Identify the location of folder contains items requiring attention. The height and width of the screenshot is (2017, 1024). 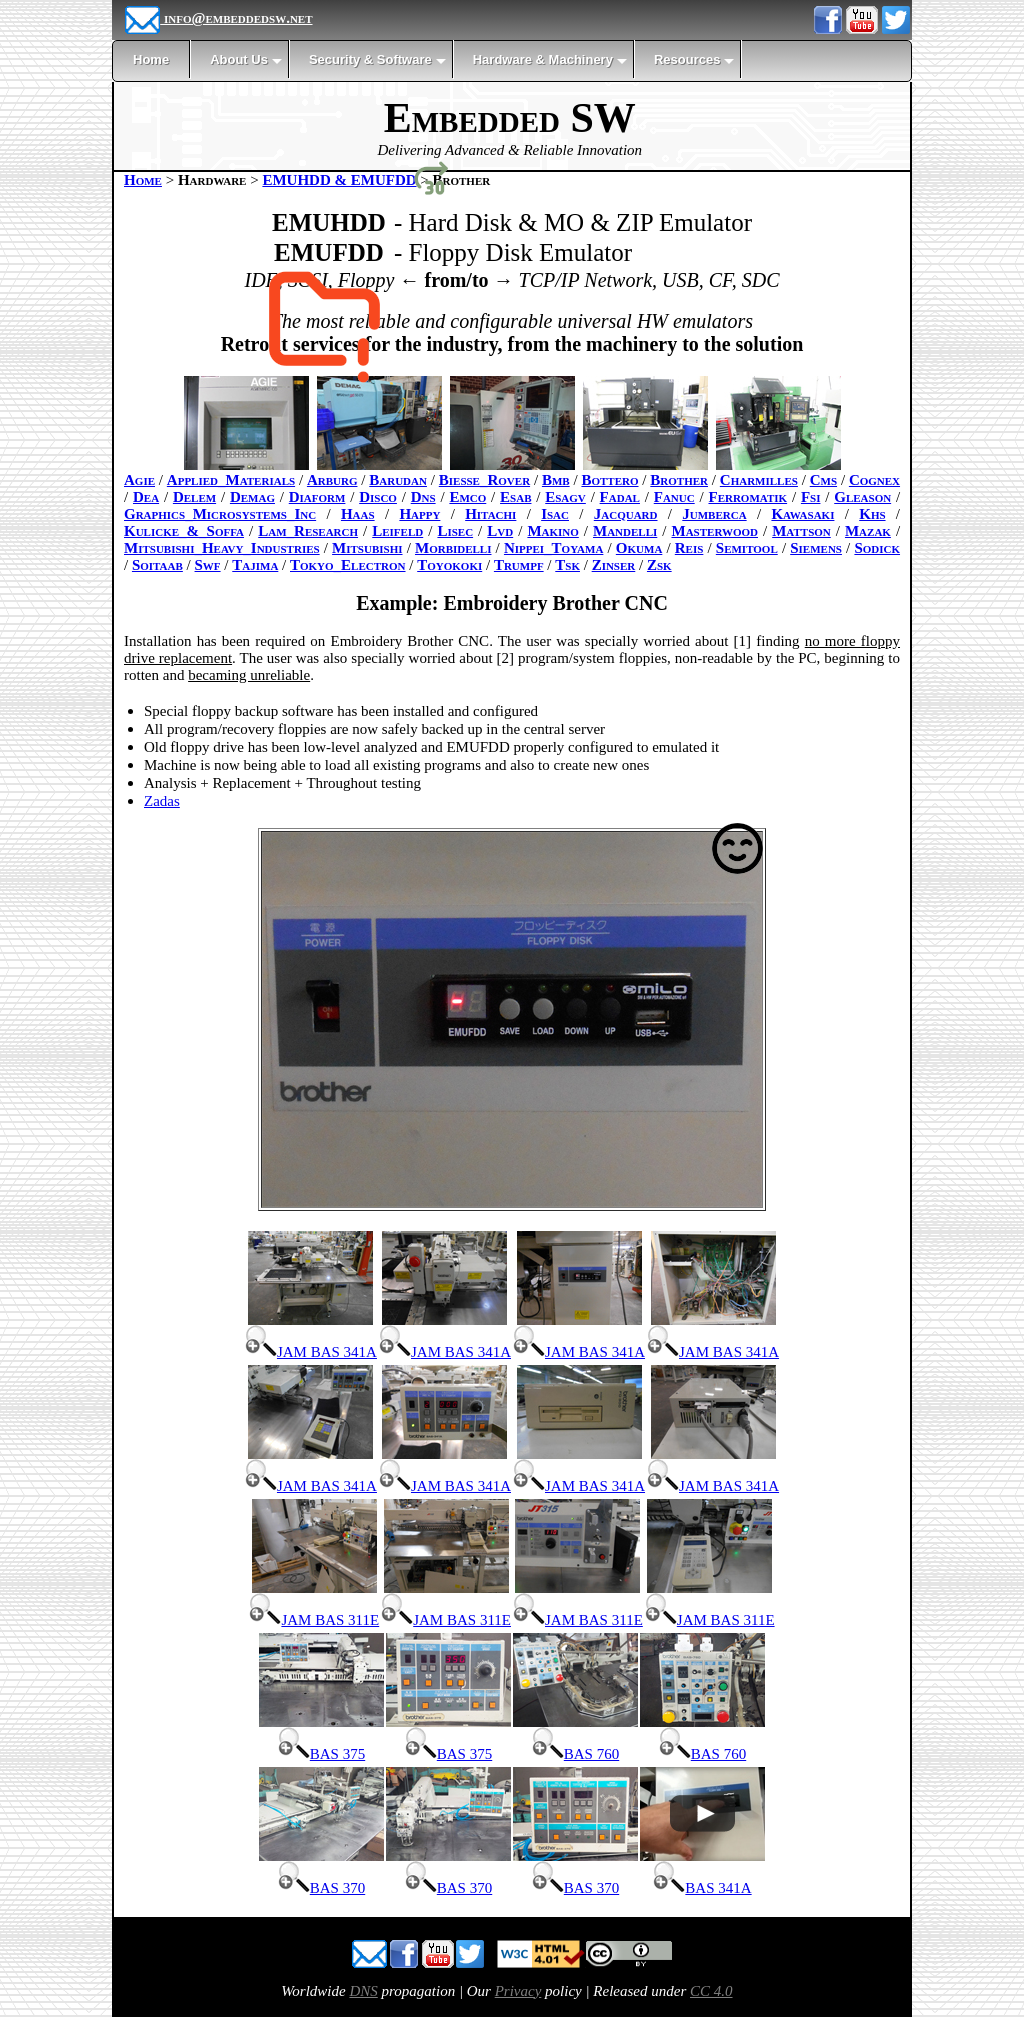
(324, 321).